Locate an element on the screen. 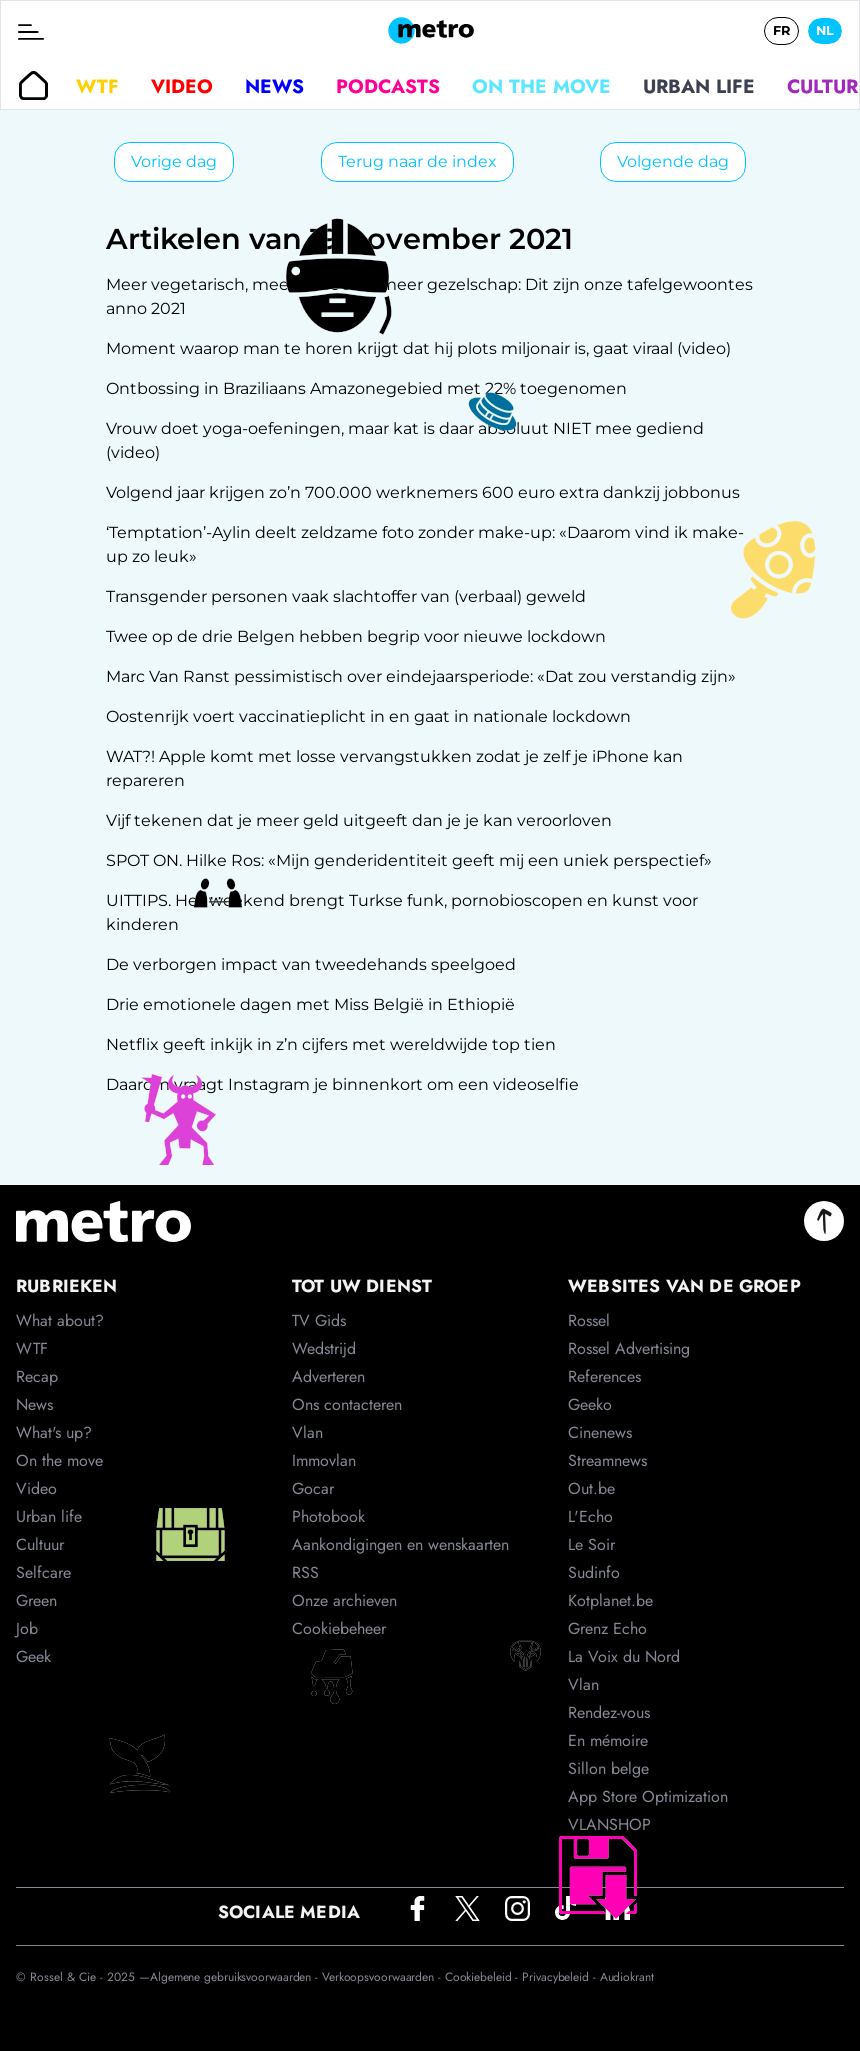 The height and width of the screenshot is (2051, 860). indicates a cave or cavern environment is located at coordinates (333, 1676).